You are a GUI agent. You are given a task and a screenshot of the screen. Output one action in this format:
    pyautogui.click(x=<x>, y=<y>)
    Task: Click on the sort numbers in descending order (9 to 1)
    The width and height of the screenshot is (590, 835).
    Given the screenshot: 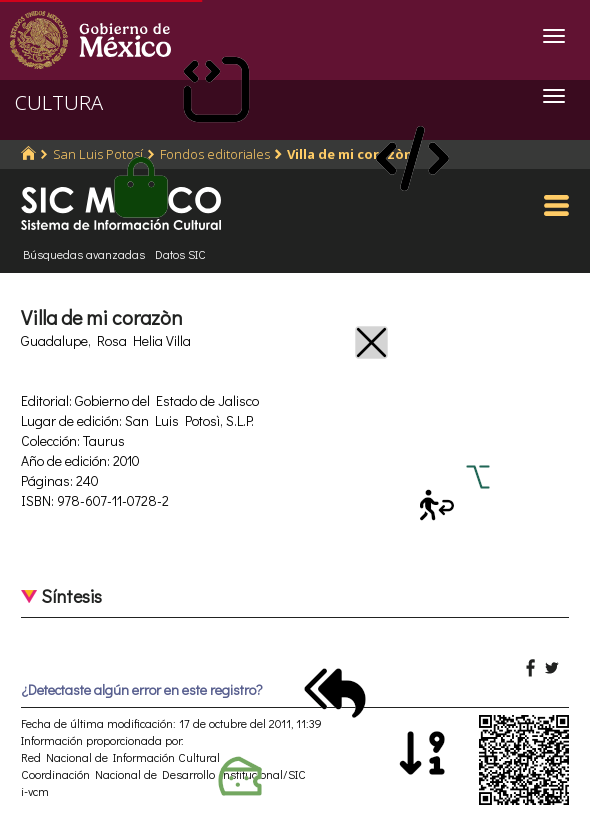 What is the action you would take?
    pyautogui.click(x=423, y=753)
    